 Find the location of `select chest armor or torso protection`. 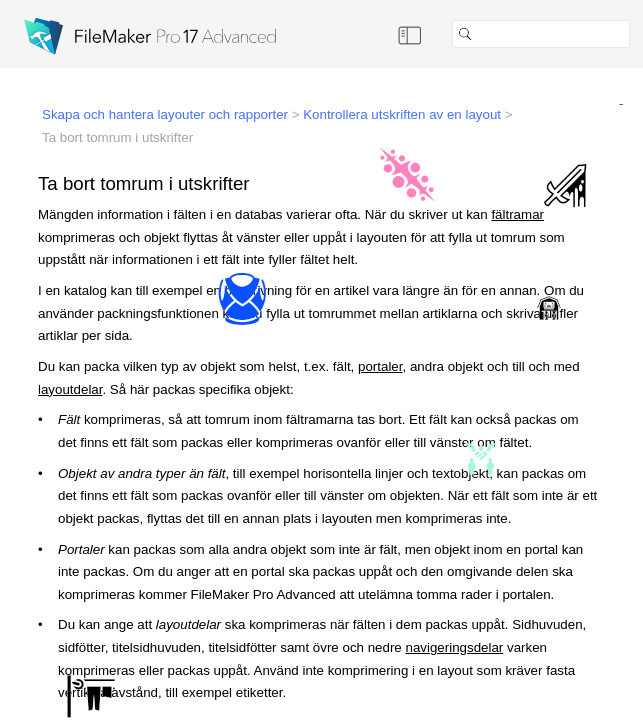

select chest armor or torso protection is located at coordinates (242, 299).